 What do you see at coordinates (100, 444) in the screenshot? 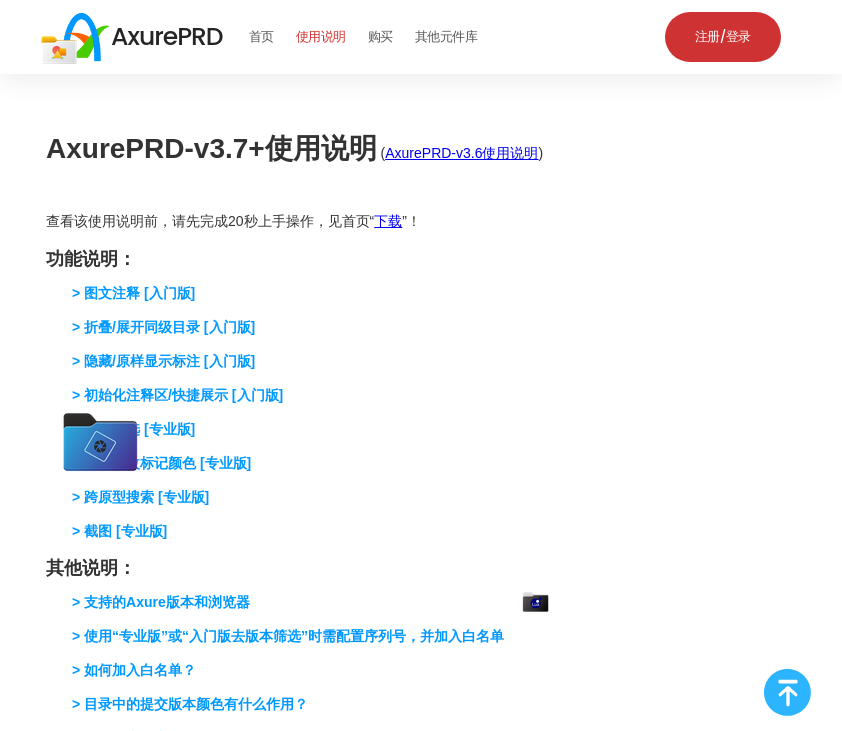
I see `folder containing adobe photoshop elements files` at bounding box center [100, 444].